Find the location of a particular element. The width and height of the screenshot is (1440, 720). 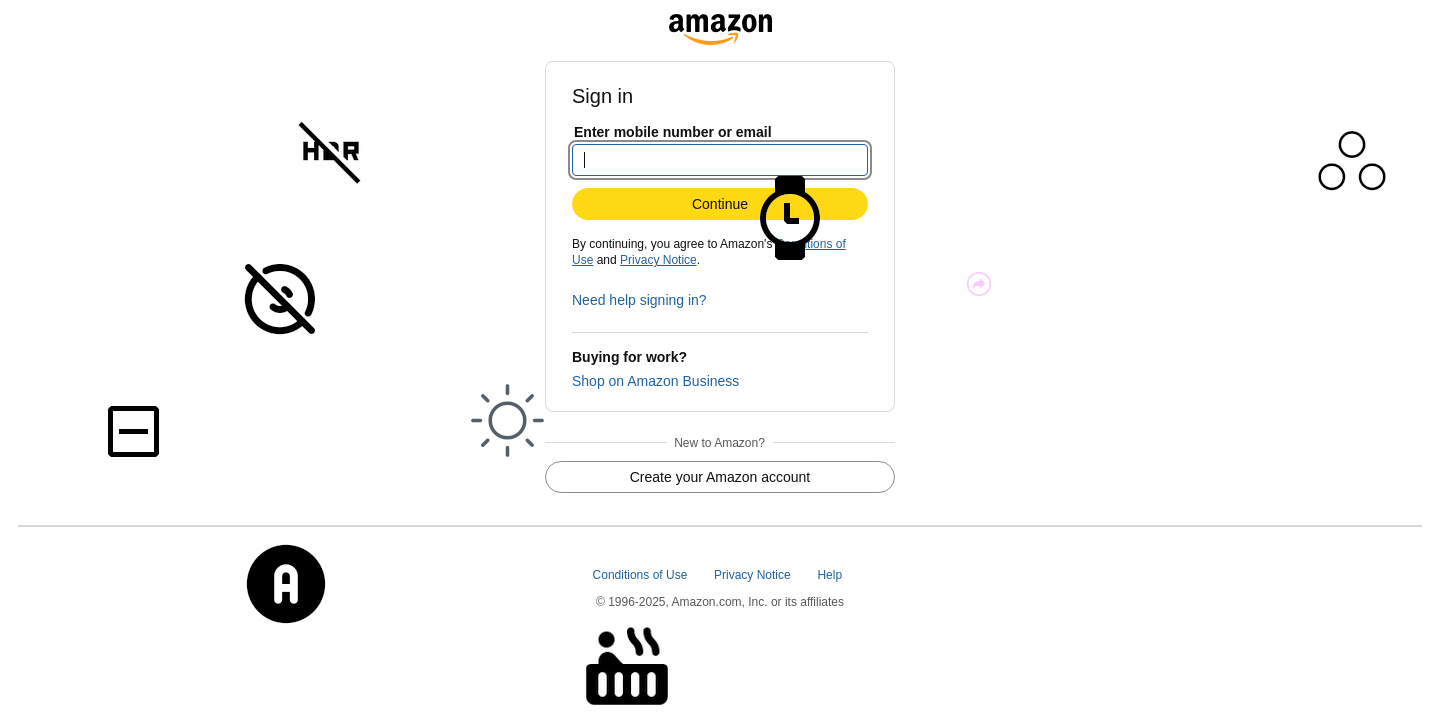

group or organize items is located at coordinates (1352, 162).